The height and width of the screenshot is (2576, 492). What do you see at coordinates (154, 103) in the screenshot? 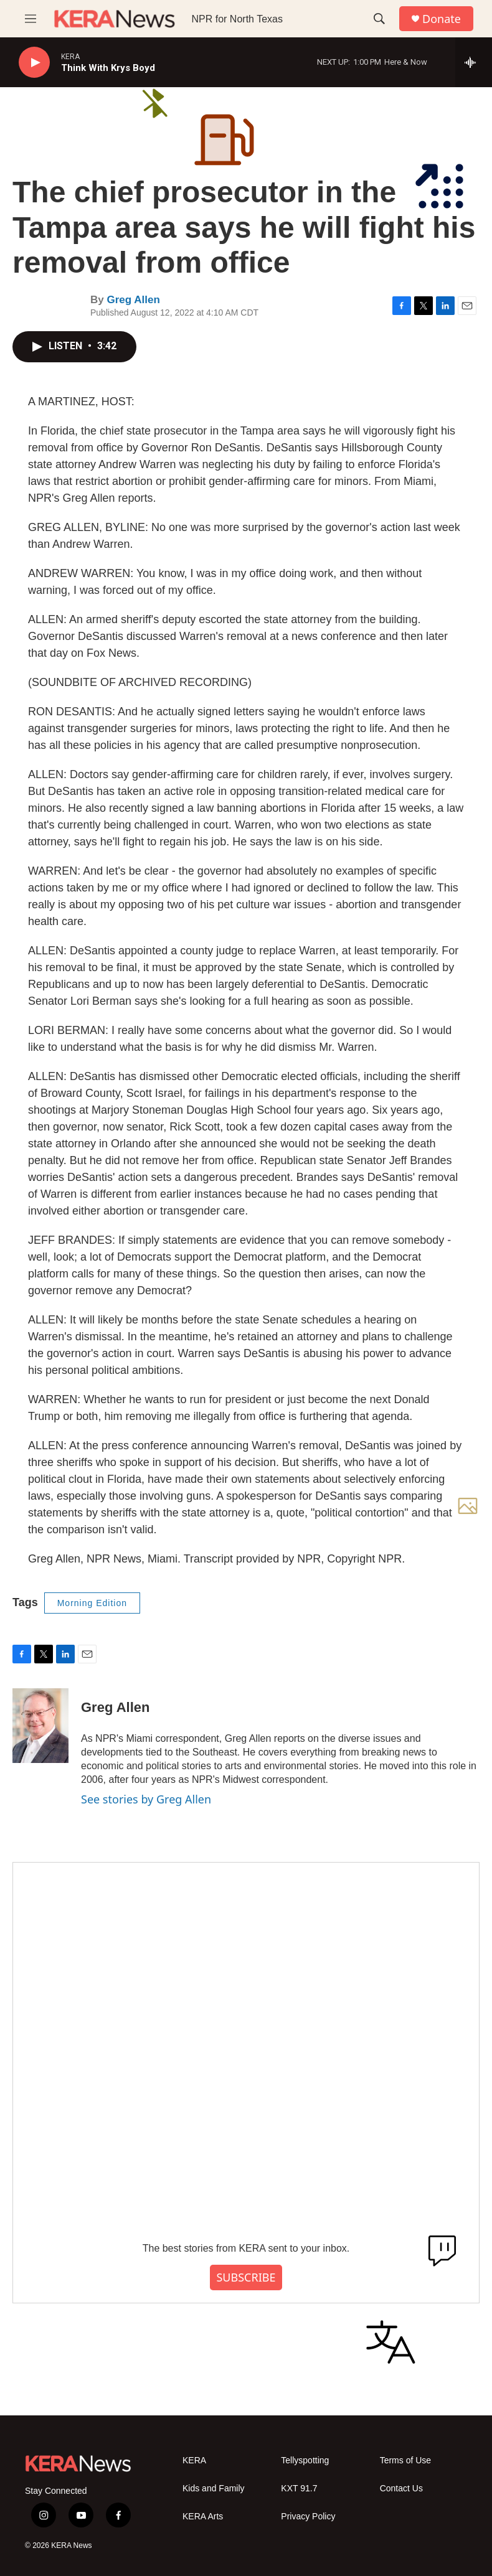
I see `bluetooth is disabled or unavailable` at bounding box center [154, 103].